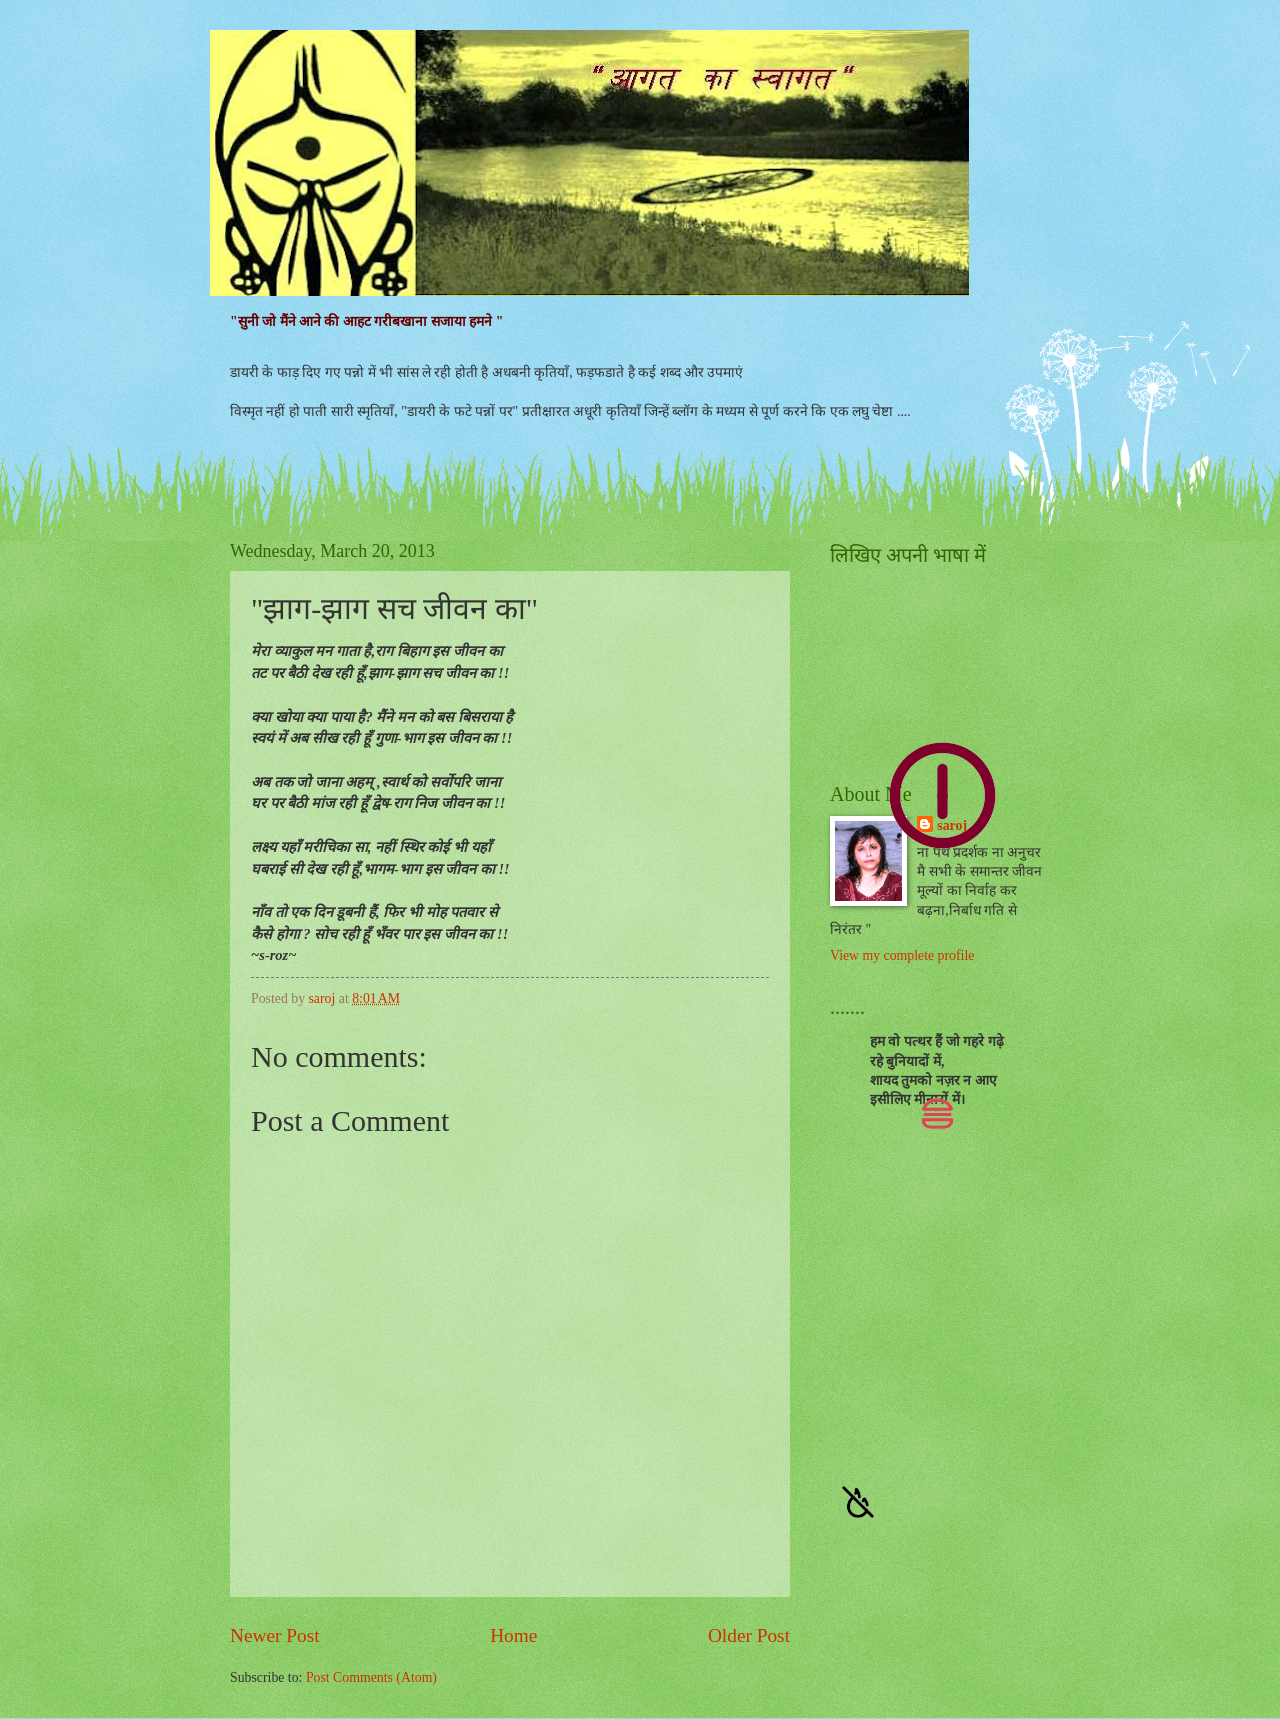 The width and height of the screenshot is (1280, 1719). What do you see at coordinates (937, 1114) in the screenshot?
I see `open navigation menu` at bounding box center [937, 1114].